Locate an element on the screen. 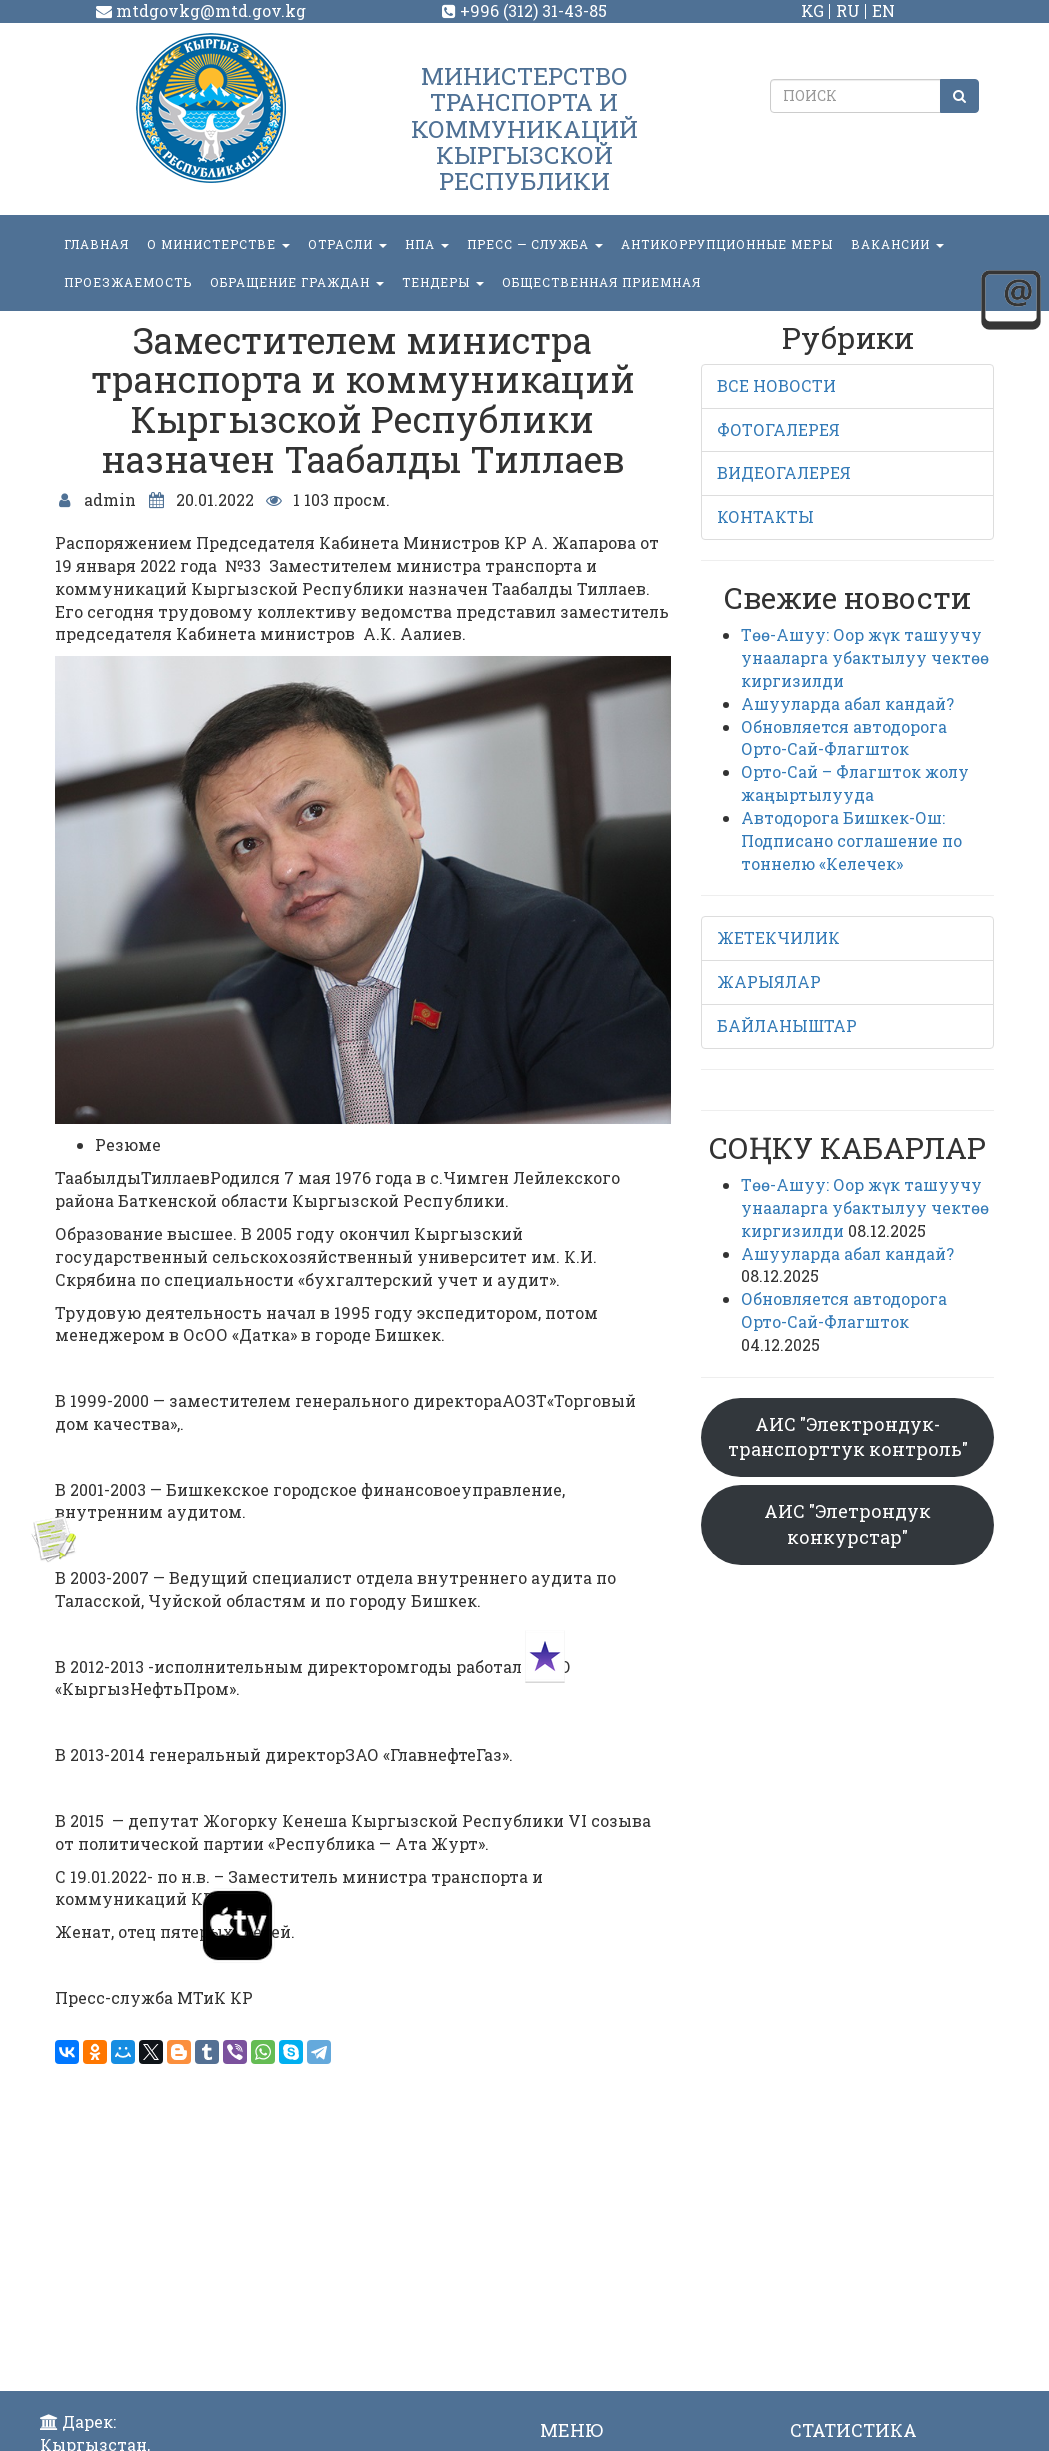  mark a media clip as a favorite is located at coordinates (545, 1656).